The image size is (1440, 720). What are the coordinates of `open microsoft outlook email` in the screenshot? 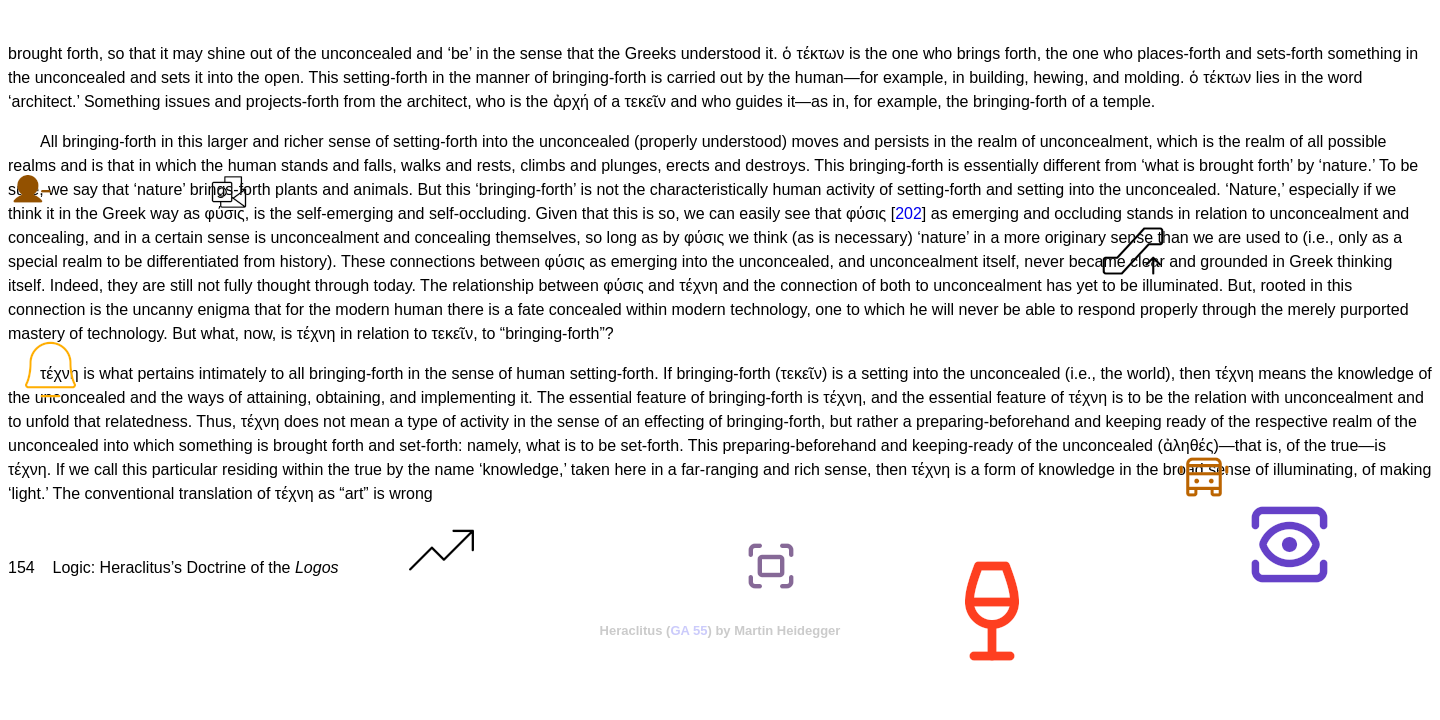 It's located at (229, 192).